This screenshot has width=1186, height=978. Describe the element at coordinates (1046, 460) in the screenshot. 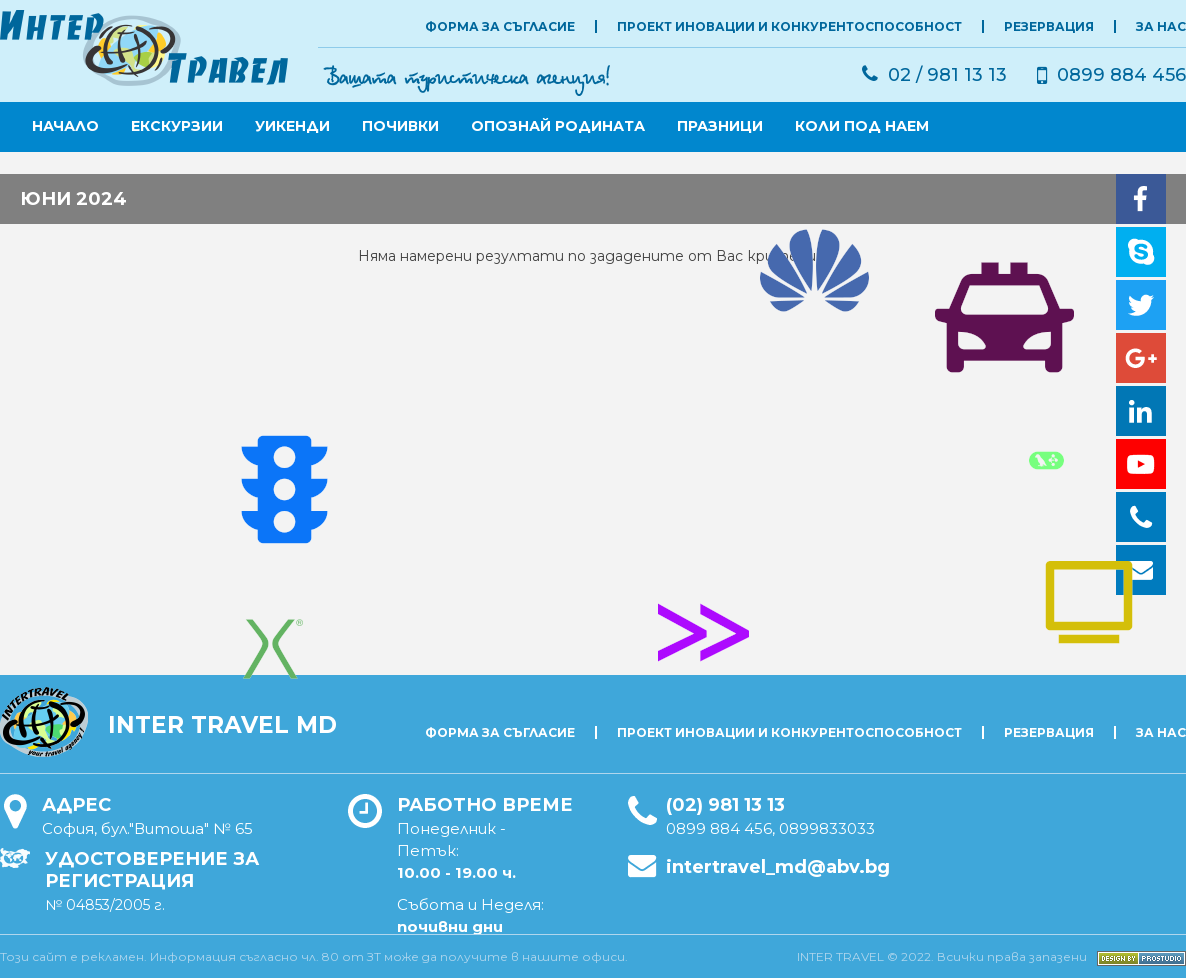

I see `LangGraph platform or integration` at that location.